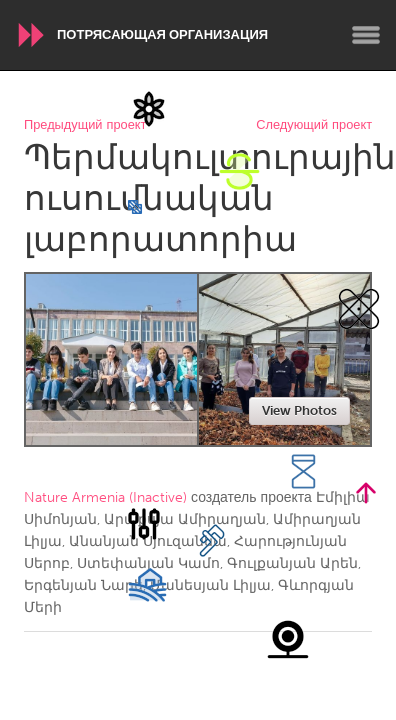 This screenshot has height=720, width=396. Describe the element at coordinates (288, 641) in the screenshot. I see `enable webcam or video camera` at that location.